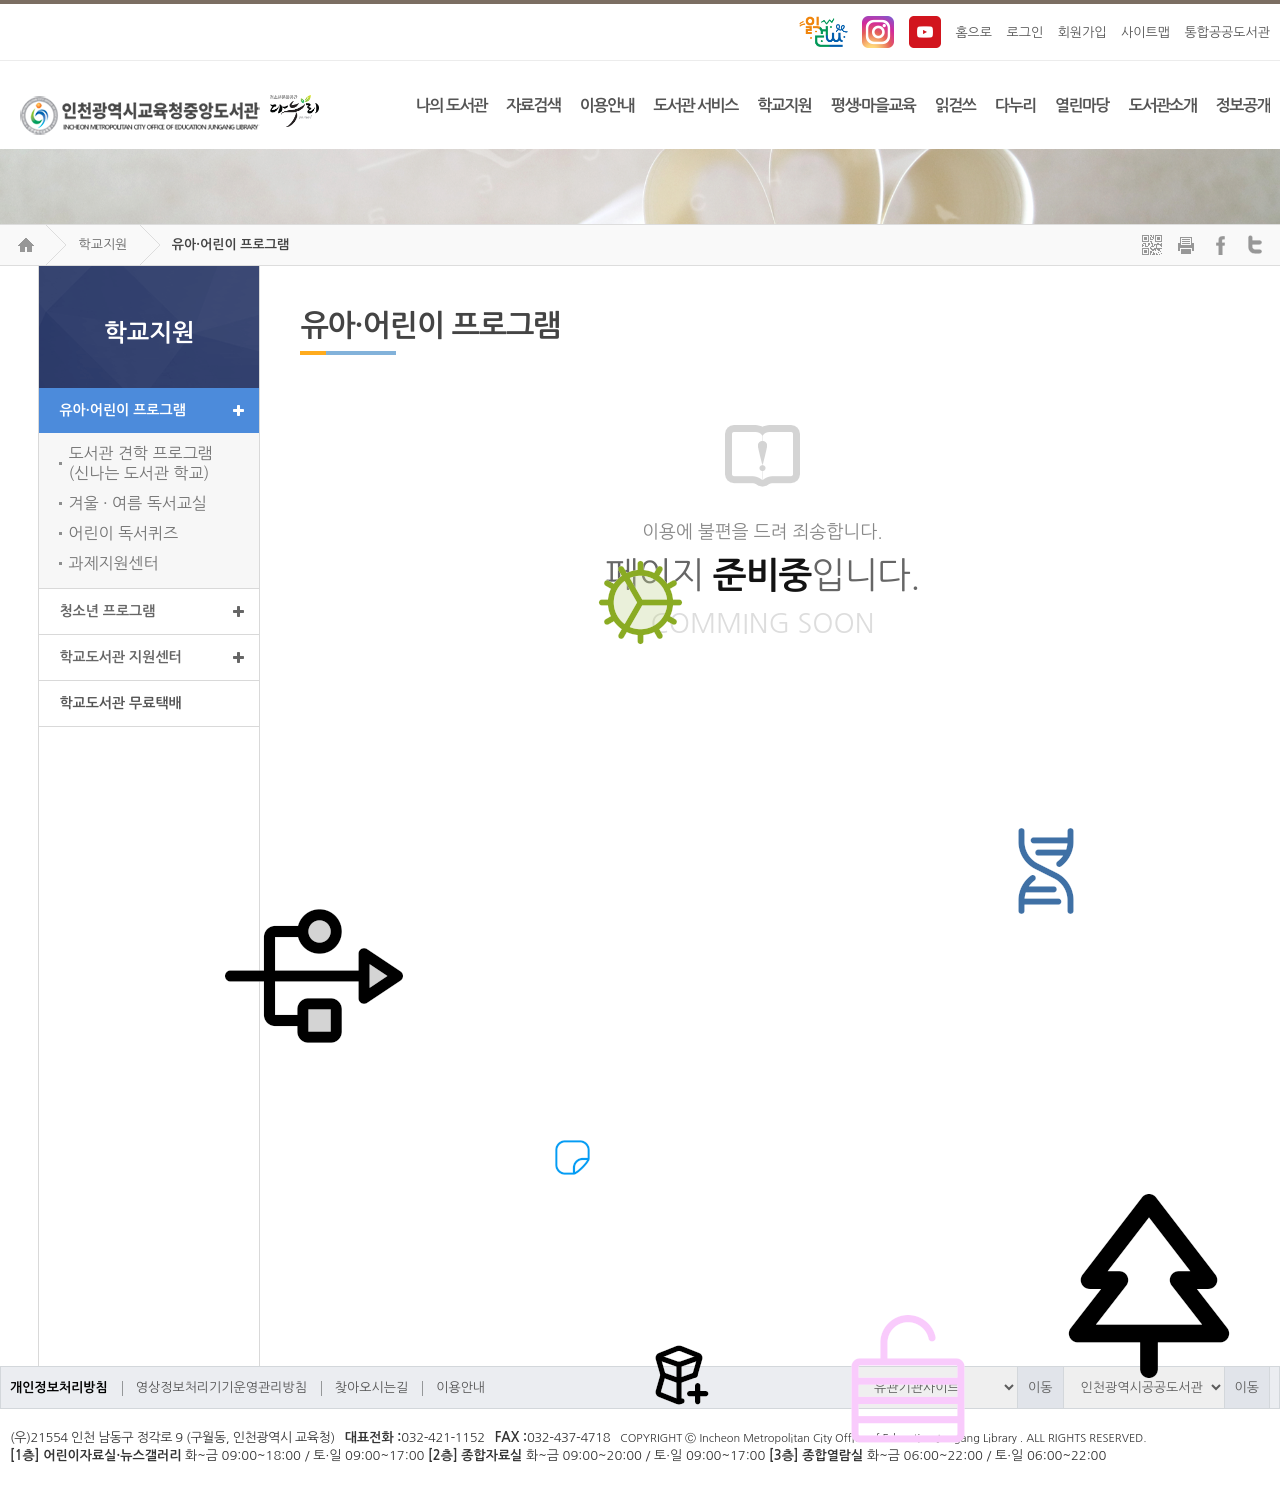  Describe the element at coordinates (1046, 871) in the screenshot. I see `access genetic or biological information` at that location.